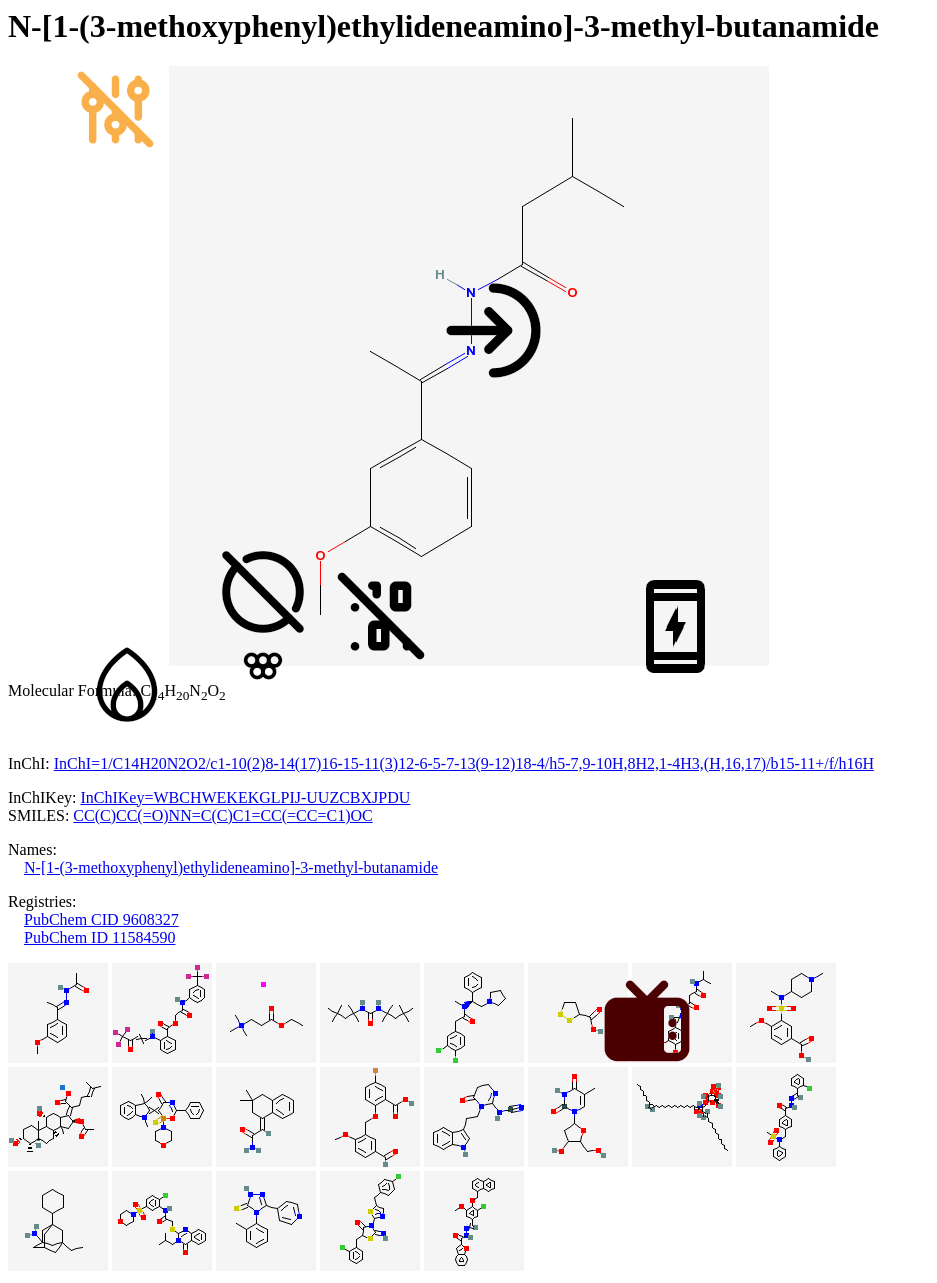 Image resolution: width=937 pixels, height=1283 pixels. I want to click on indicates trending or hot content, so click(127, 686).